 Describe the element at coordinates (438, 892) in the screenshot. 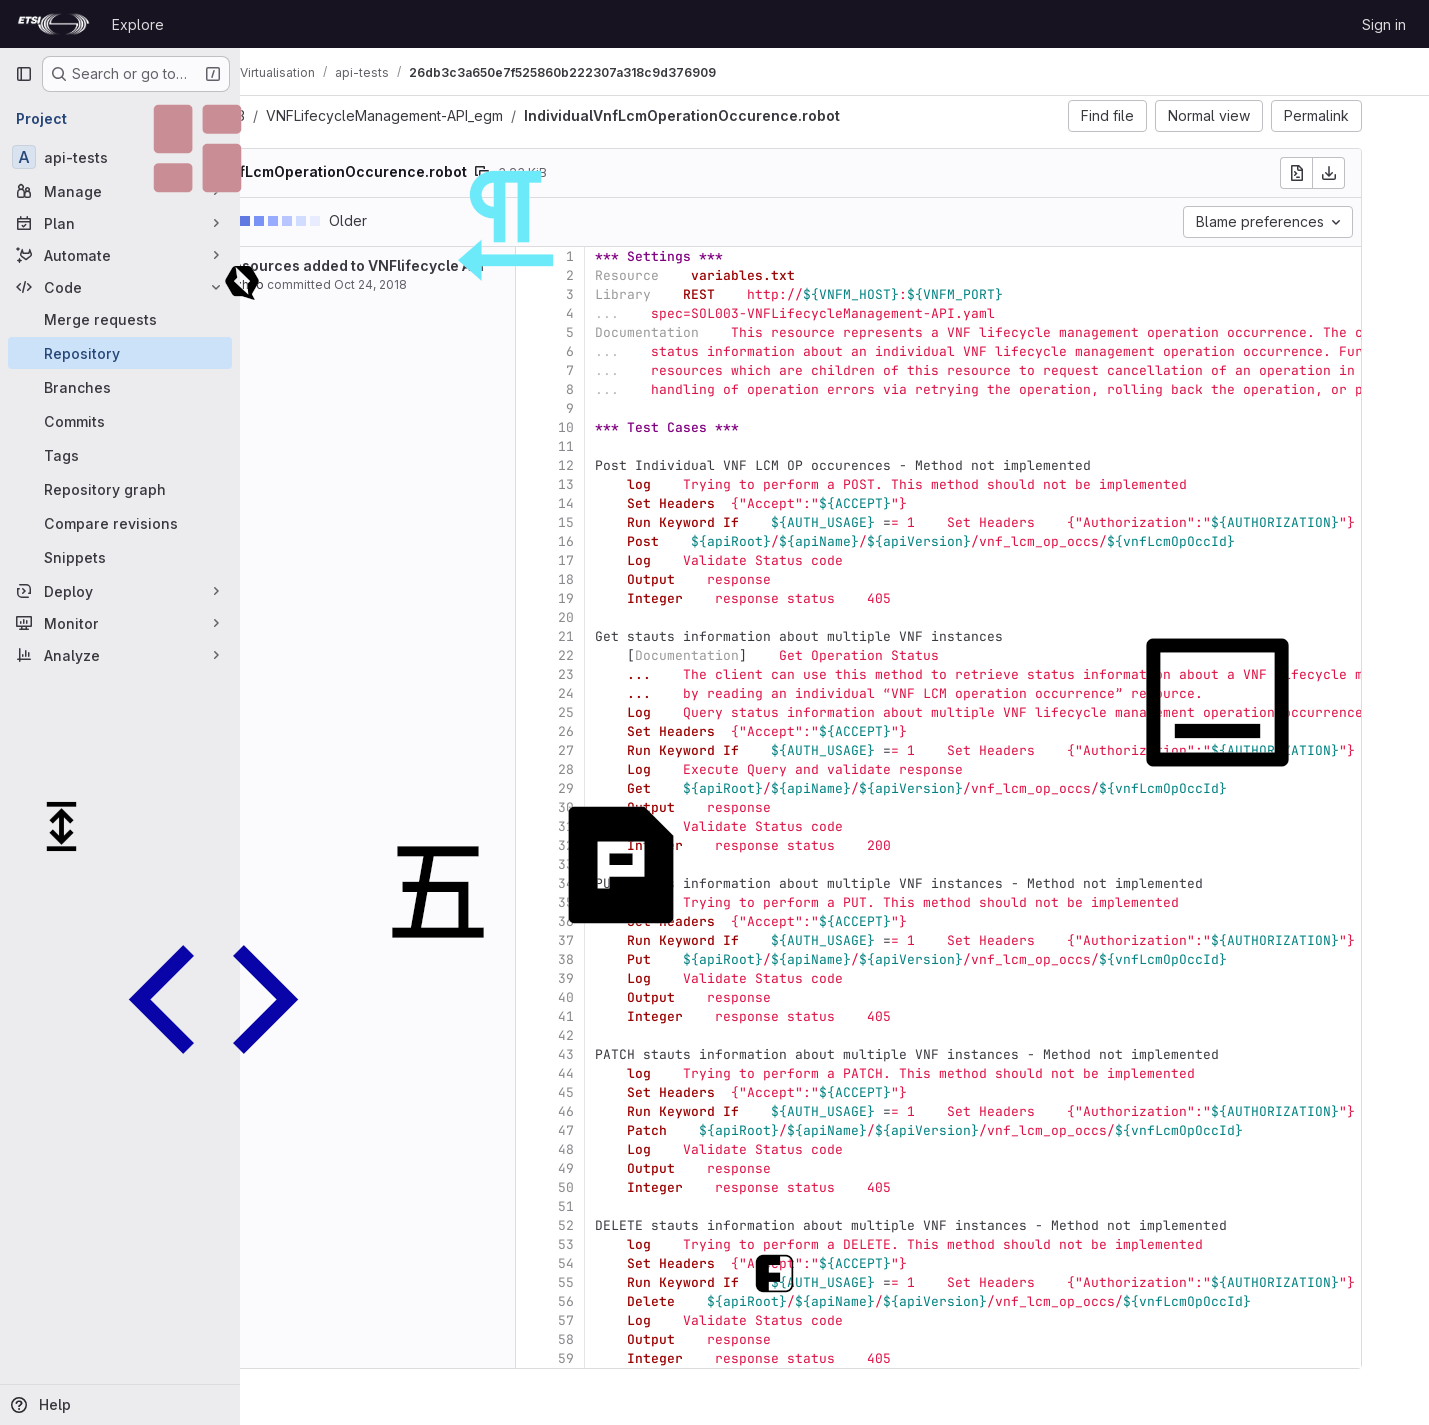

I see `switch to wubi input method` at that location.